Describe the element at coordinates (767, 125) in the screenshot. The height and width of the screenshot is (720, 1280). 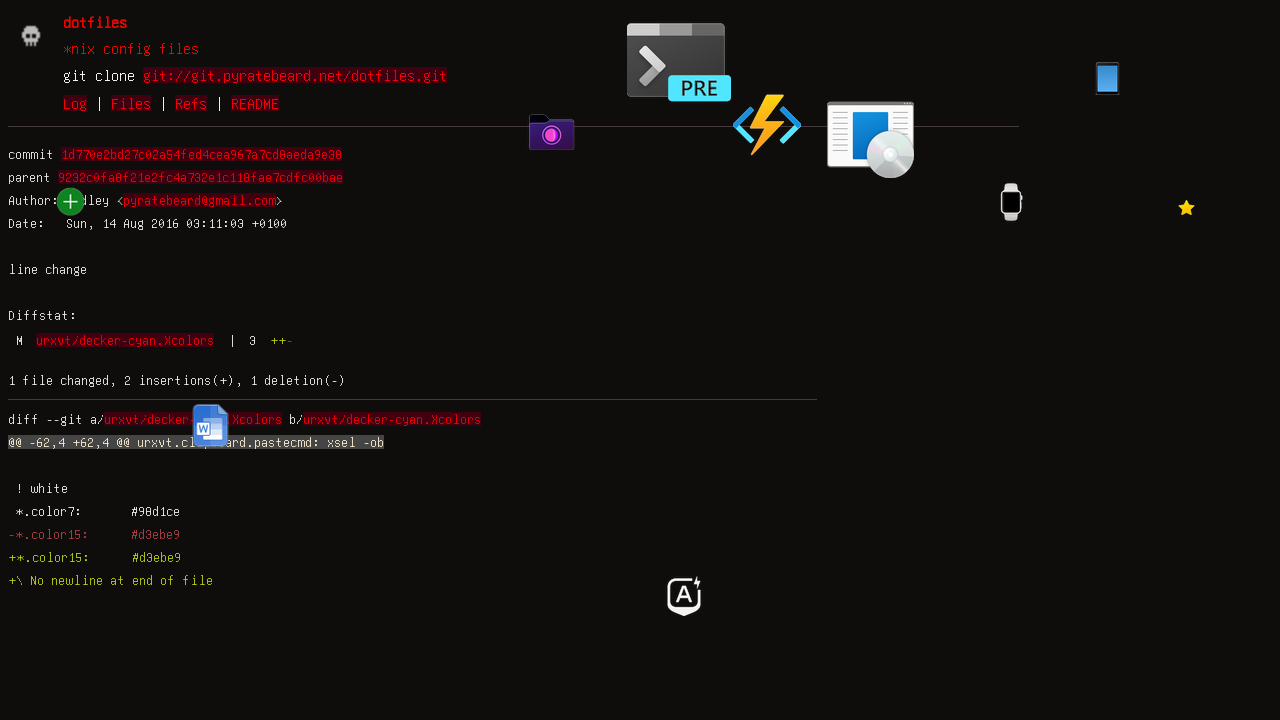
I see `open azure functions app` at that location.